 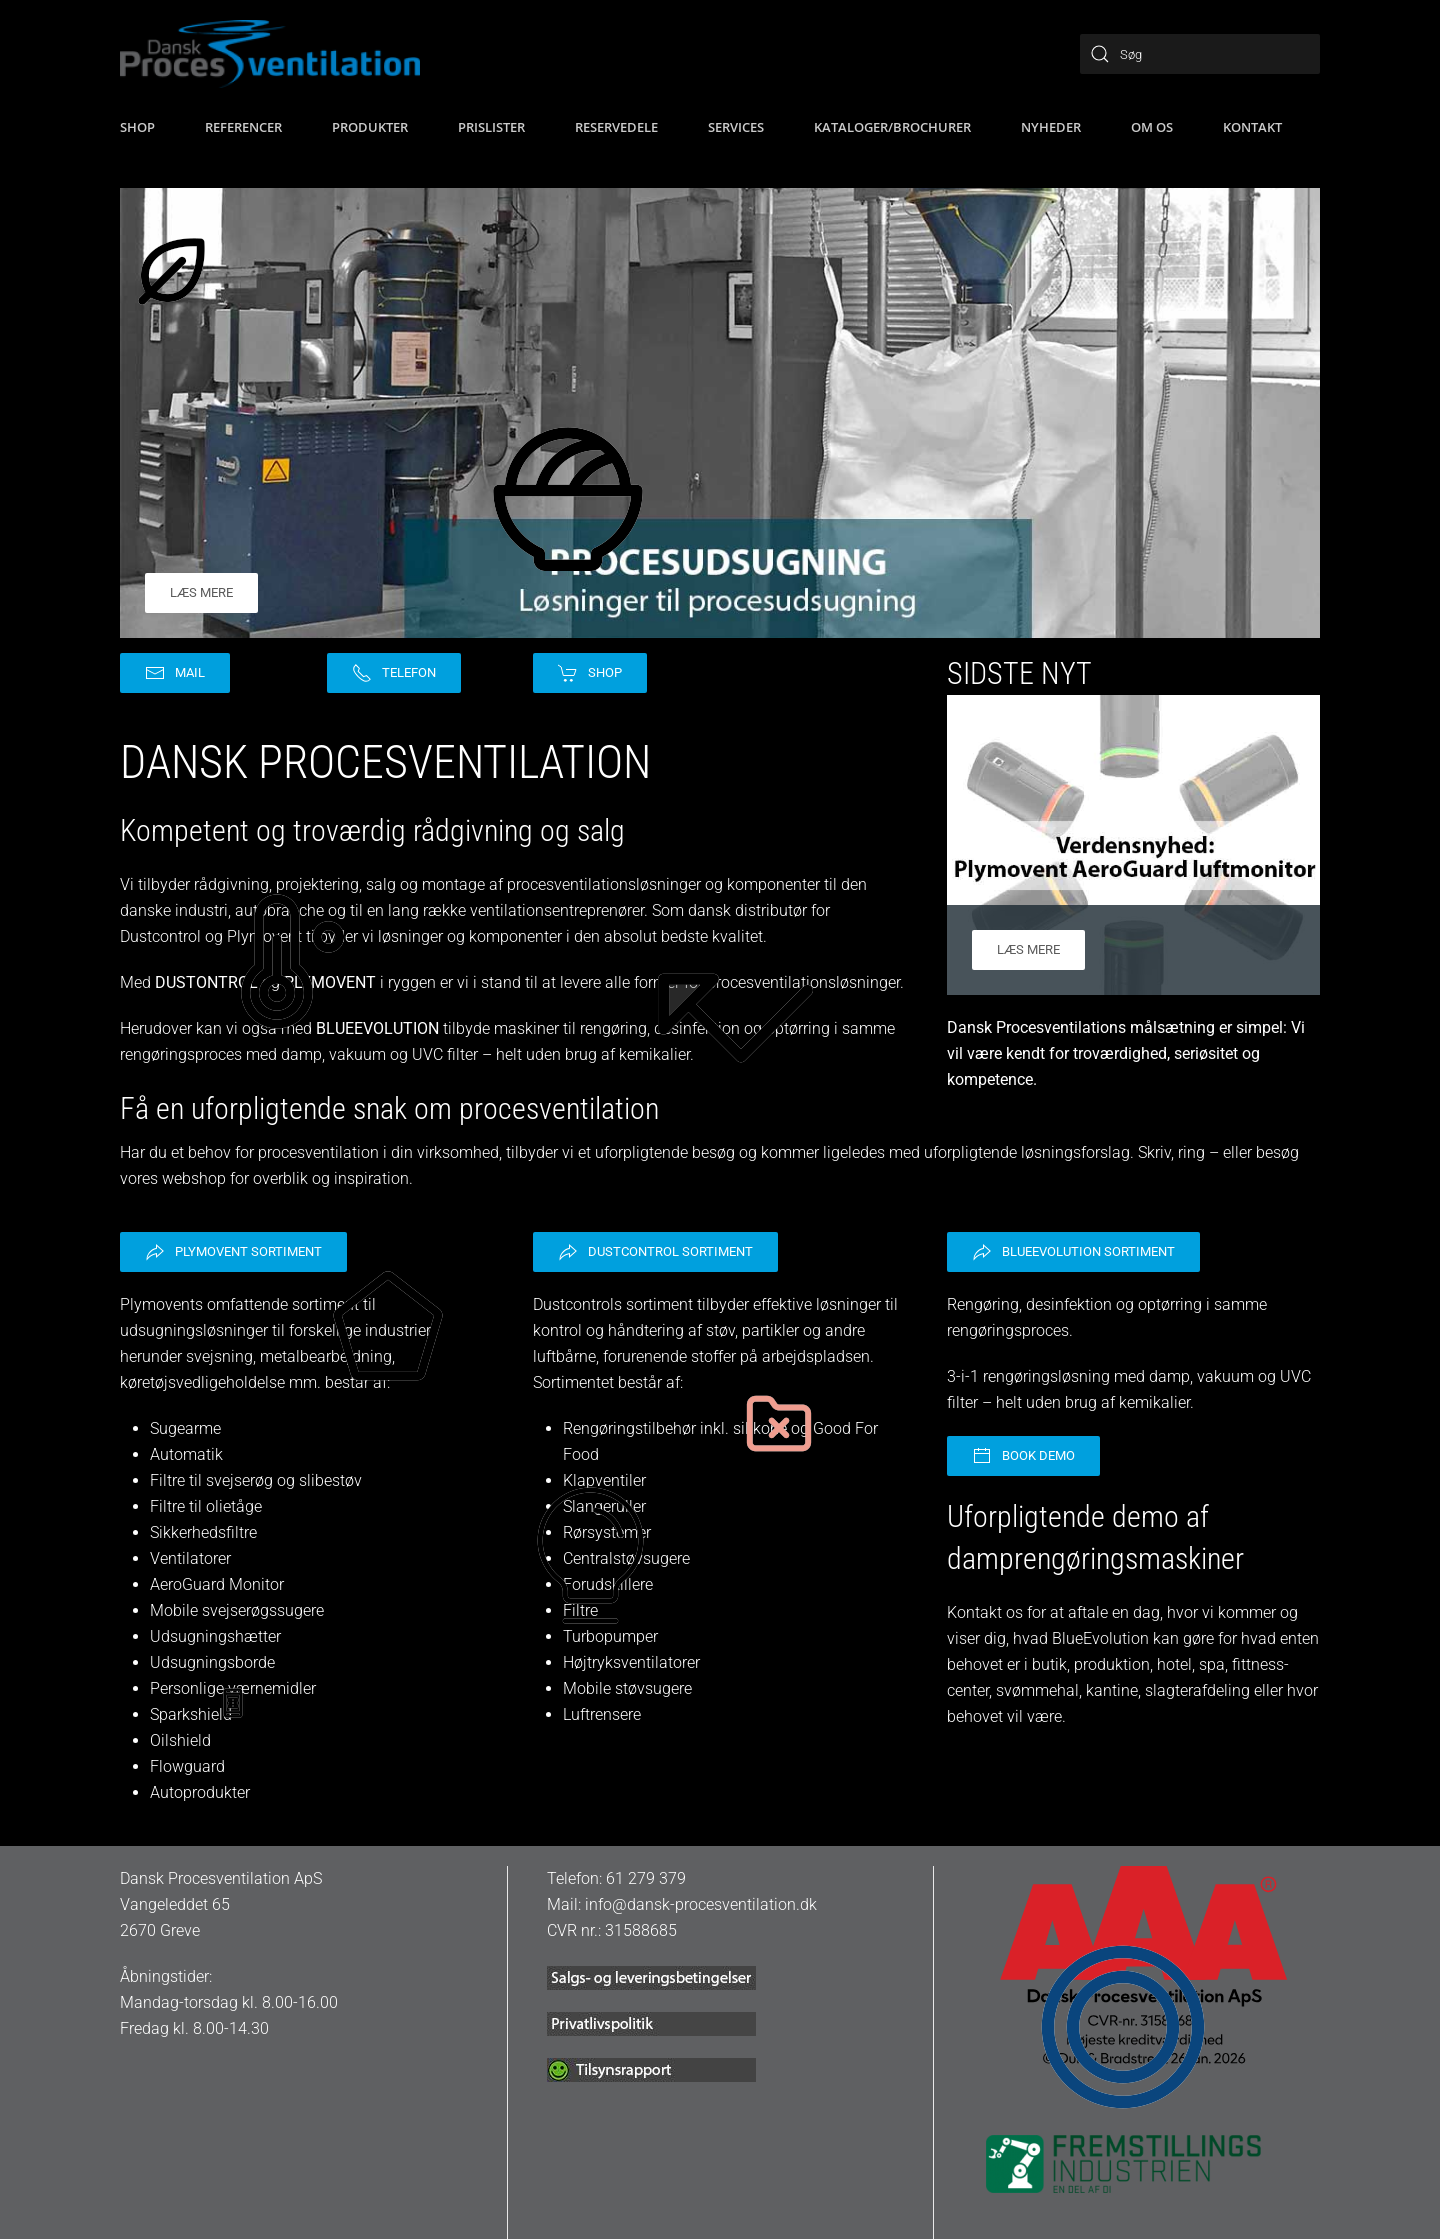 What do you see at coordinates (233, 1703) in the screenshot?
I see `book an appointment or reservation online` at bounding box center [233, 1703].